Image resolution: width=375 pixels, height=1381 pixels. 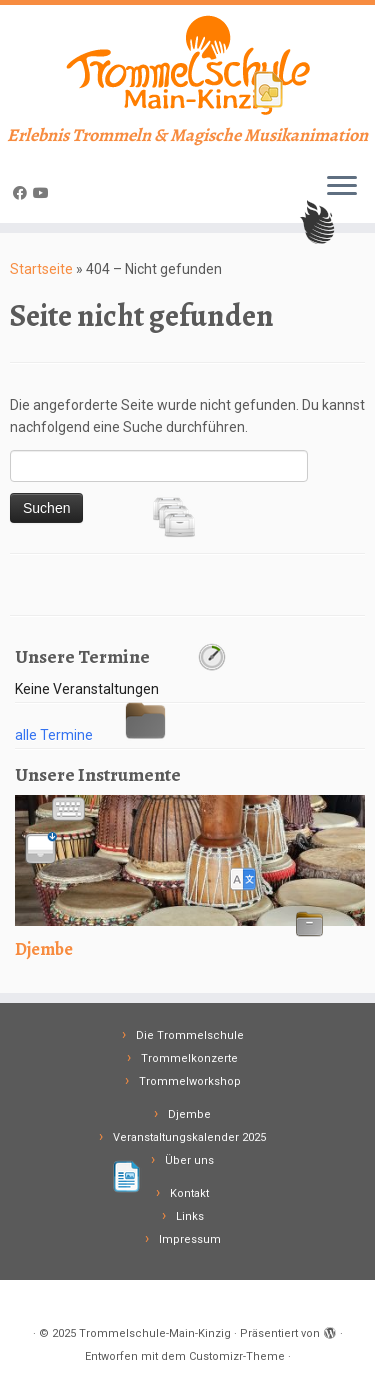 I want to click on indicates a folder is ready to accept dragged items, so click(x=145, y=720).